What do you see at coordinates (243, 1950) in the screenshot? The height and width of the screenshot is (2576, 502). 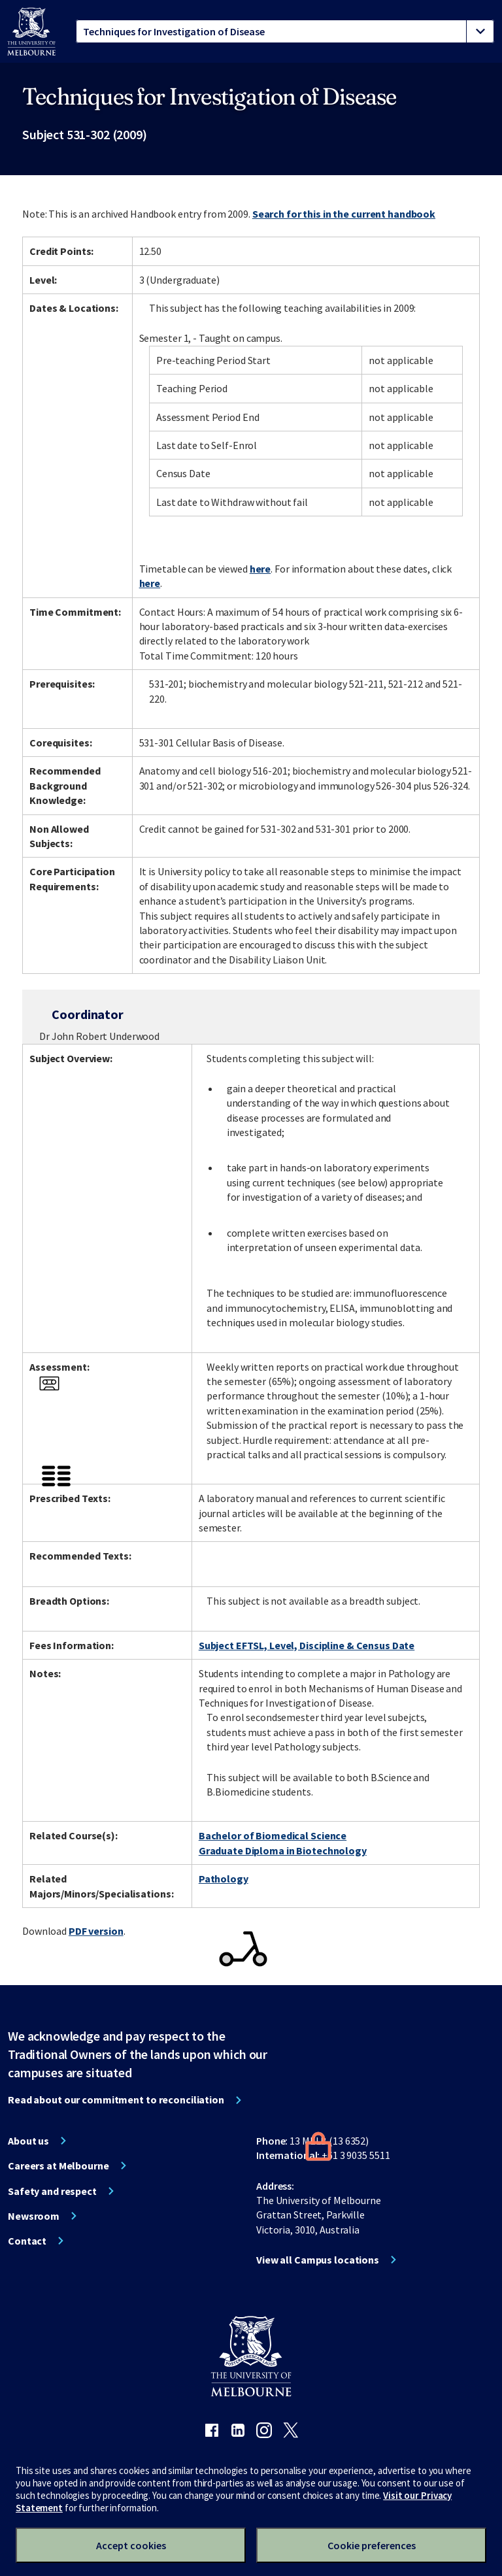 I see `select scooter as transportation mode` at bounding box center [243, 1950].